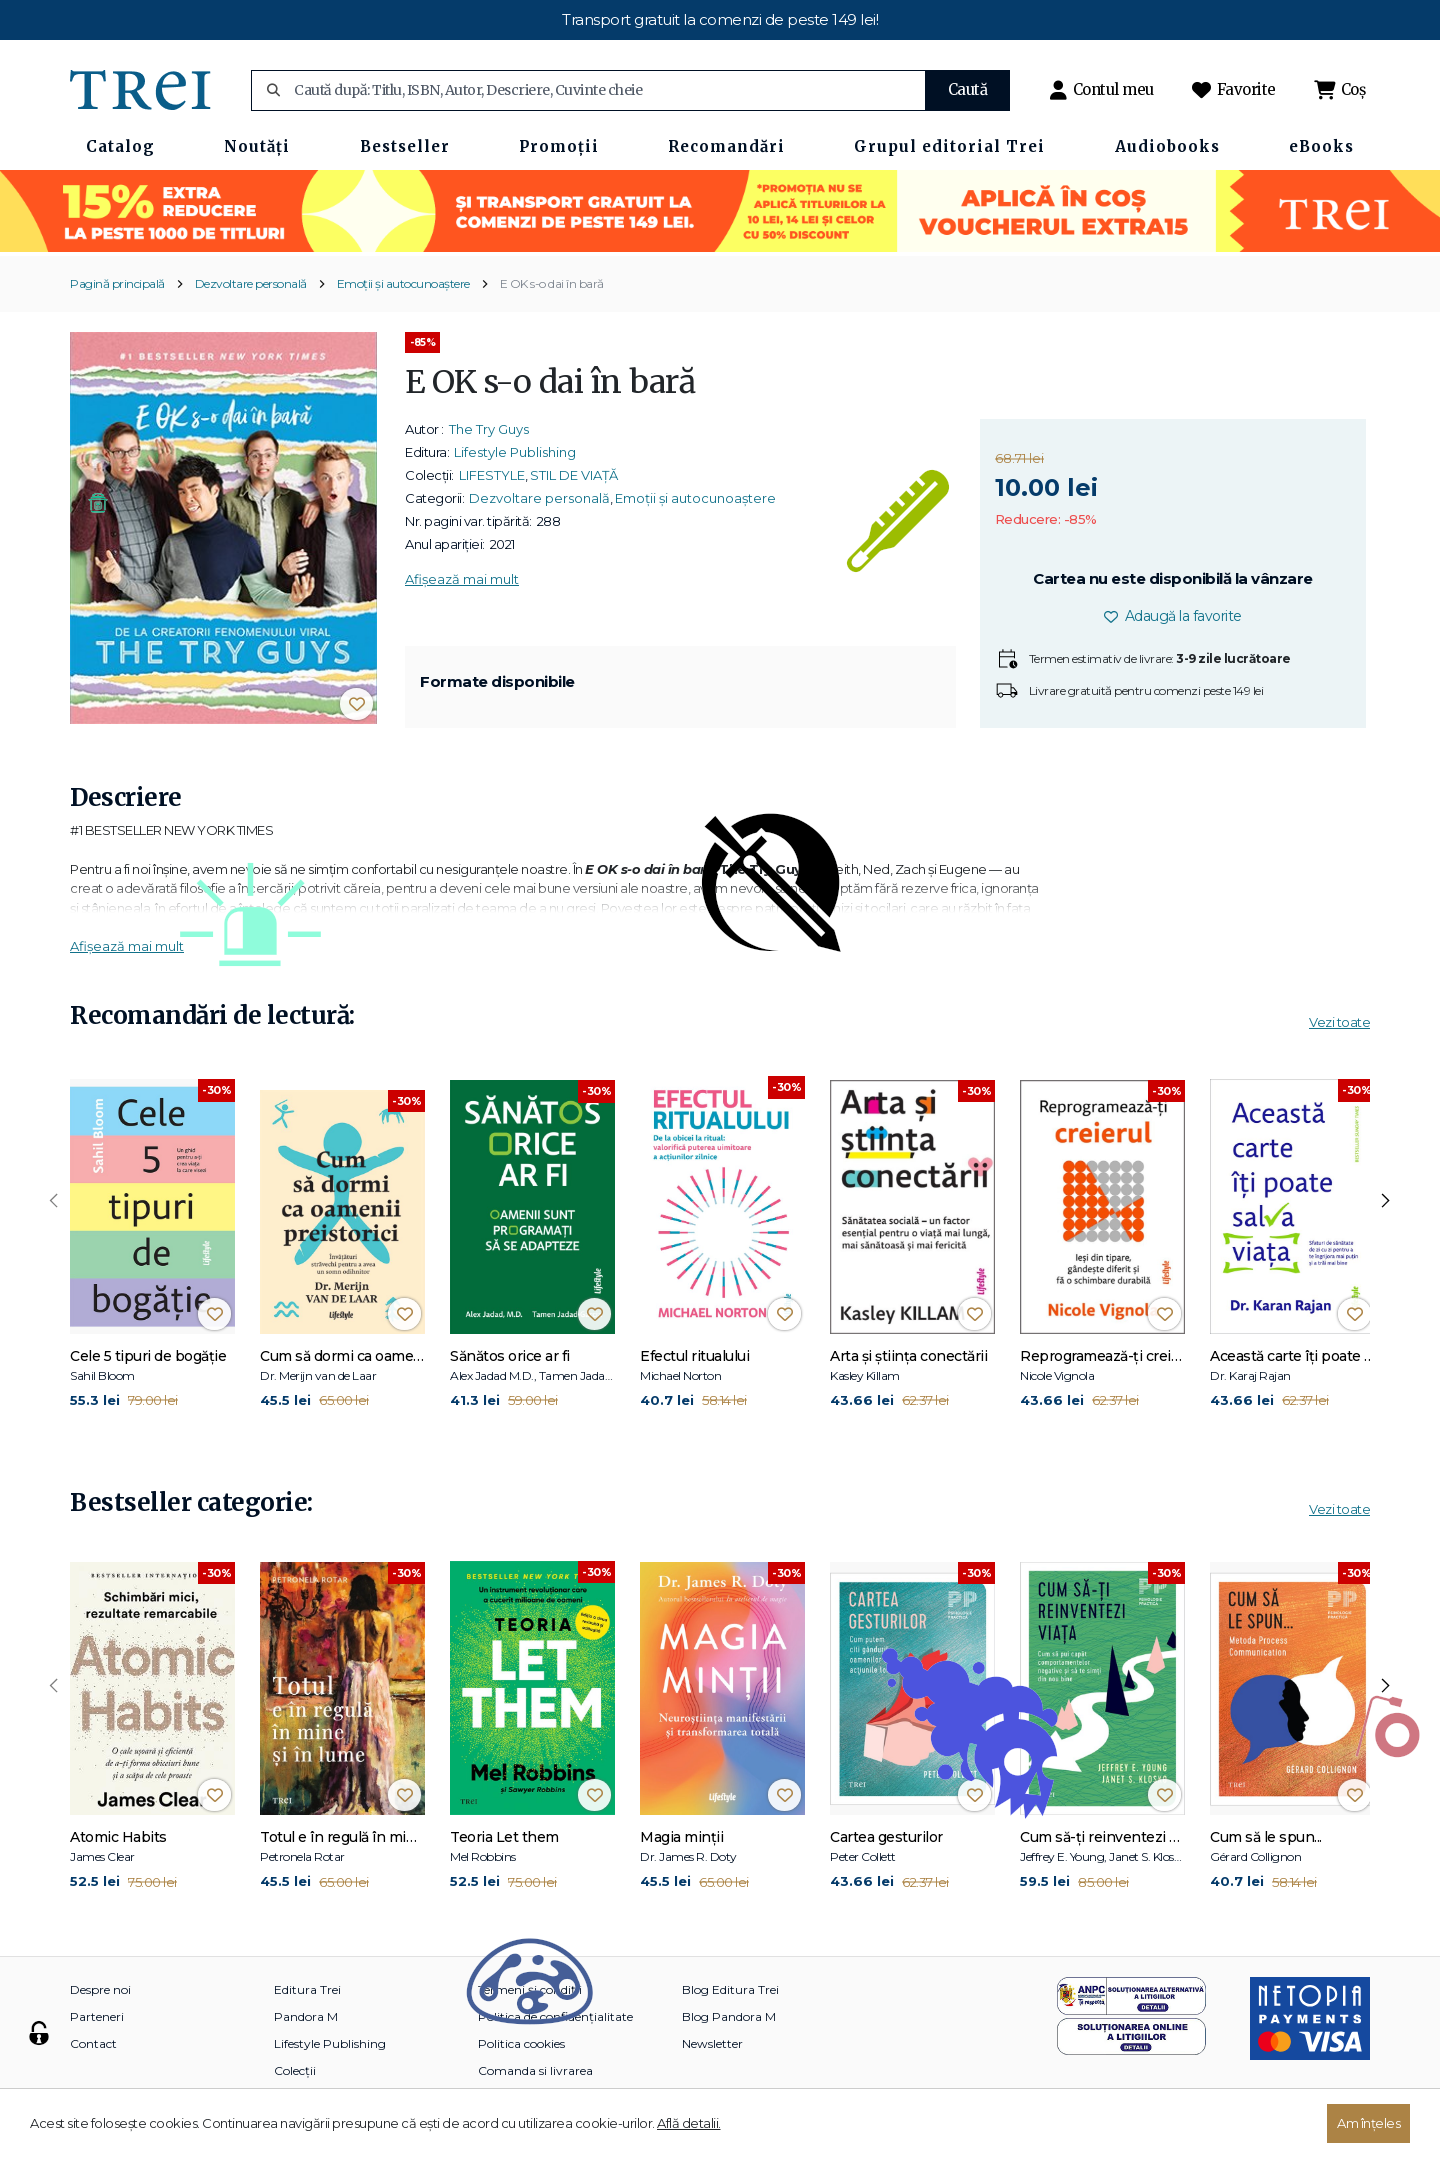 This screenshot has height=2158, width=1440. I want to click on access vehicle repair or tire change tools, so click(1387, 1726).